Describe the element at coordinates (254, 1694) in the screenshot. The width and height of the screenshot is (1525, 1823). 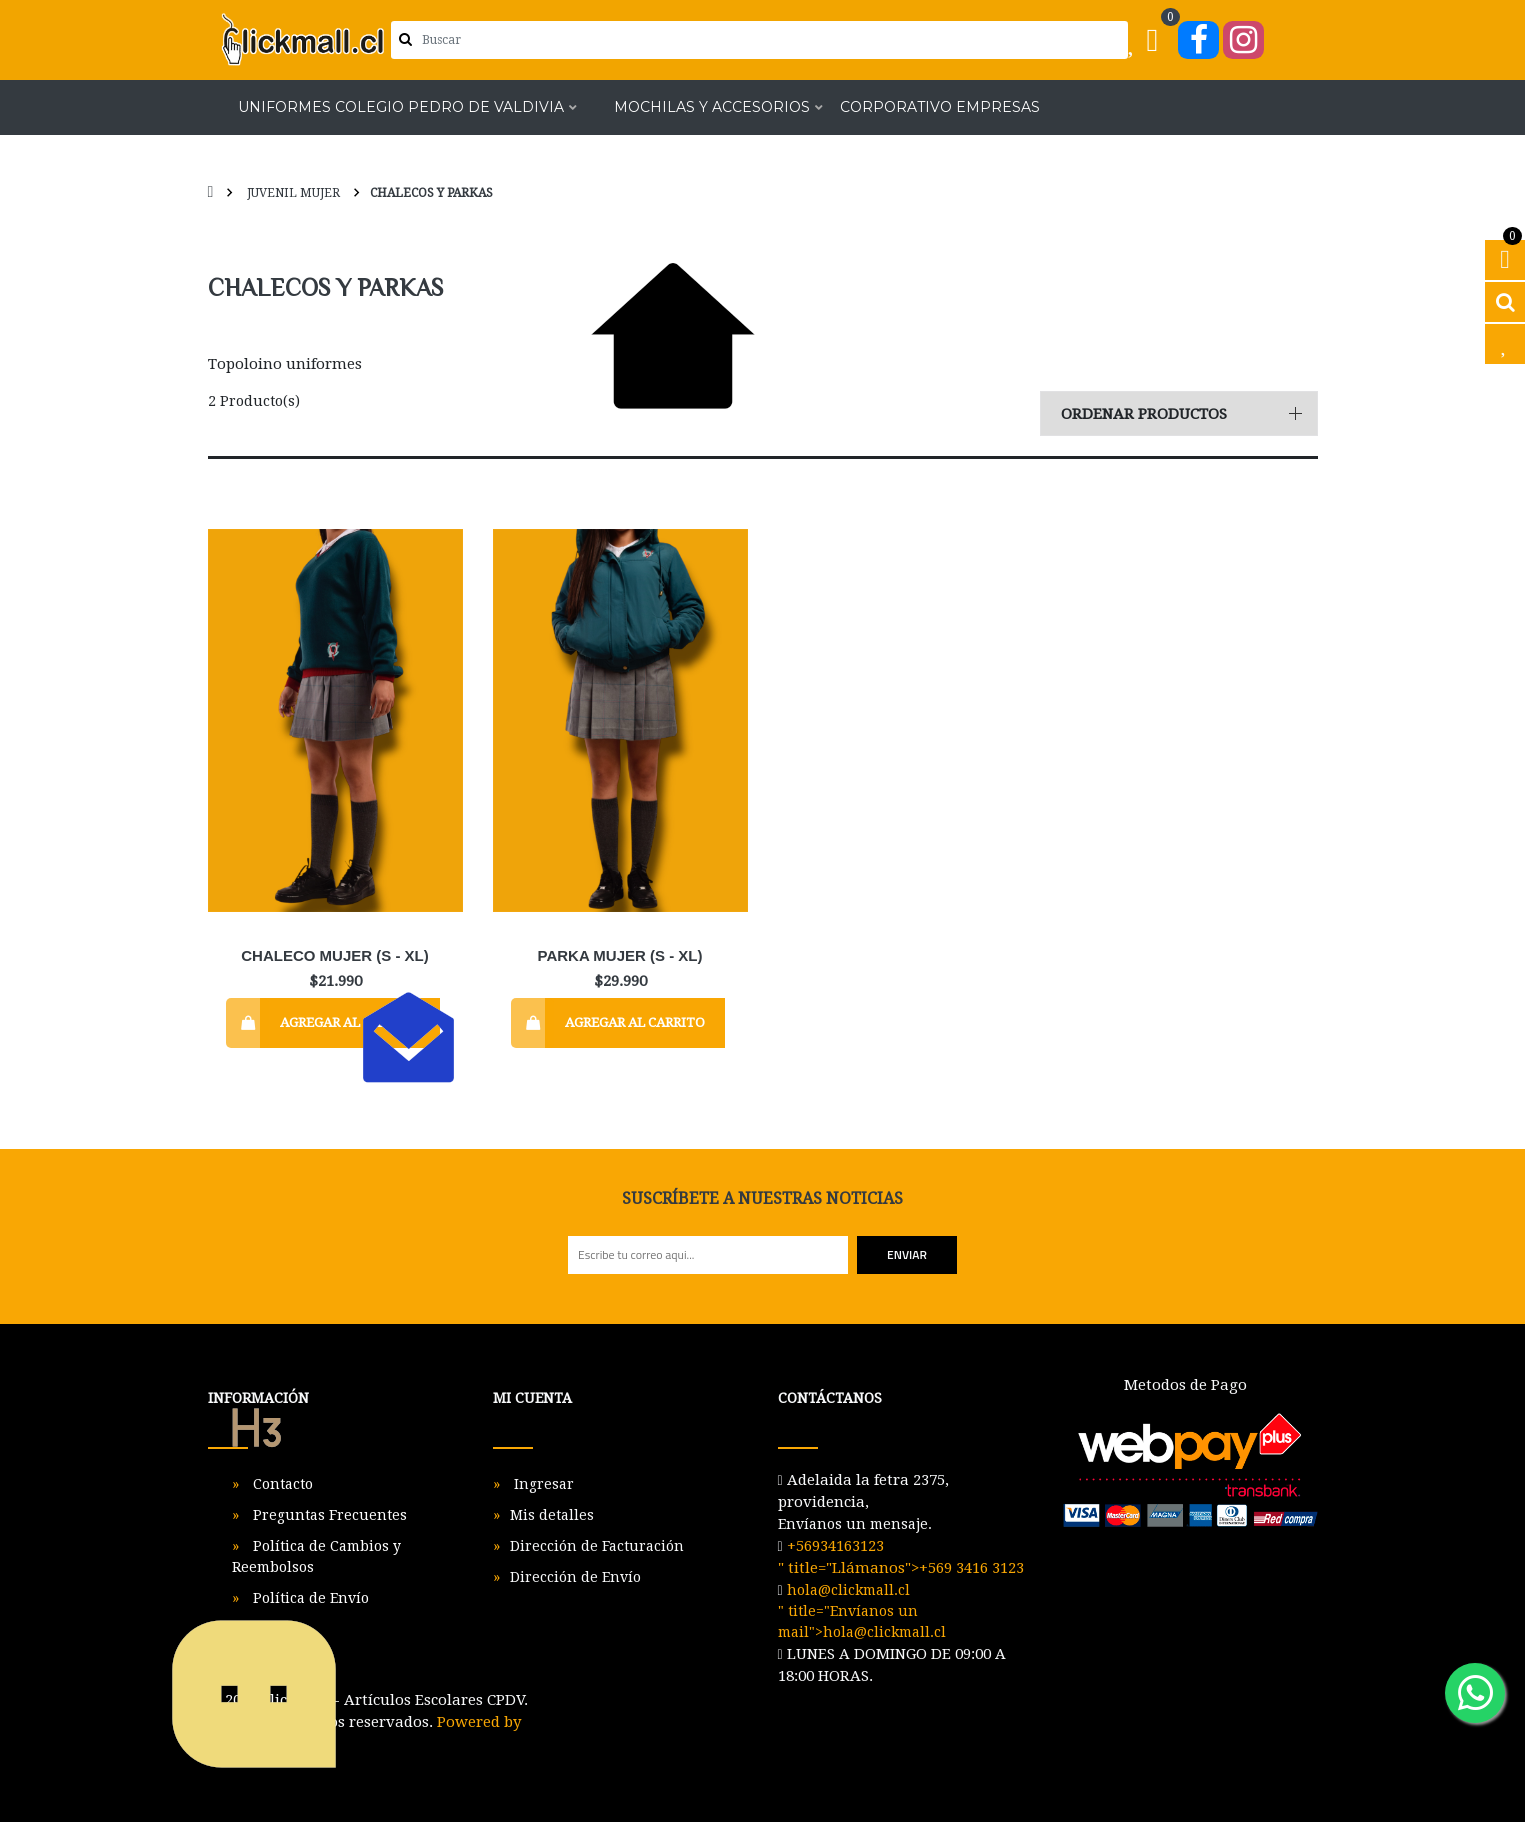
I see `open messaging or chat app` at that location.